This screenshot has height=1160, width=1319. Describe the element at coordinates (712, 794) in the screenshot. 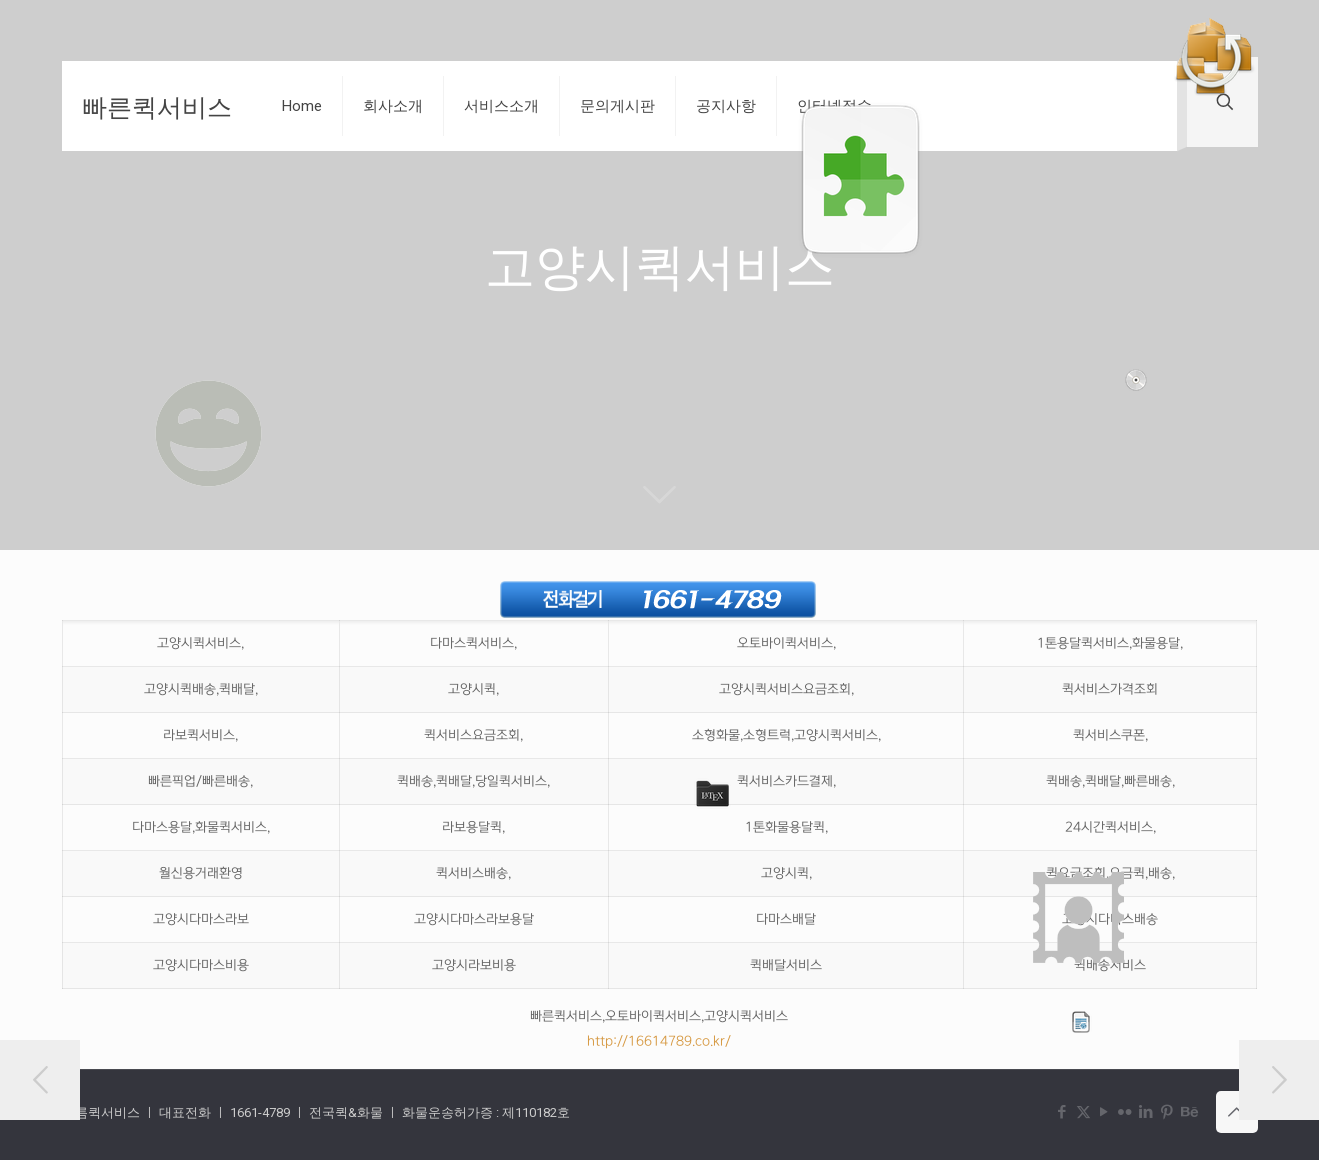

I see `open folder containing LaTeX documents` at that location.